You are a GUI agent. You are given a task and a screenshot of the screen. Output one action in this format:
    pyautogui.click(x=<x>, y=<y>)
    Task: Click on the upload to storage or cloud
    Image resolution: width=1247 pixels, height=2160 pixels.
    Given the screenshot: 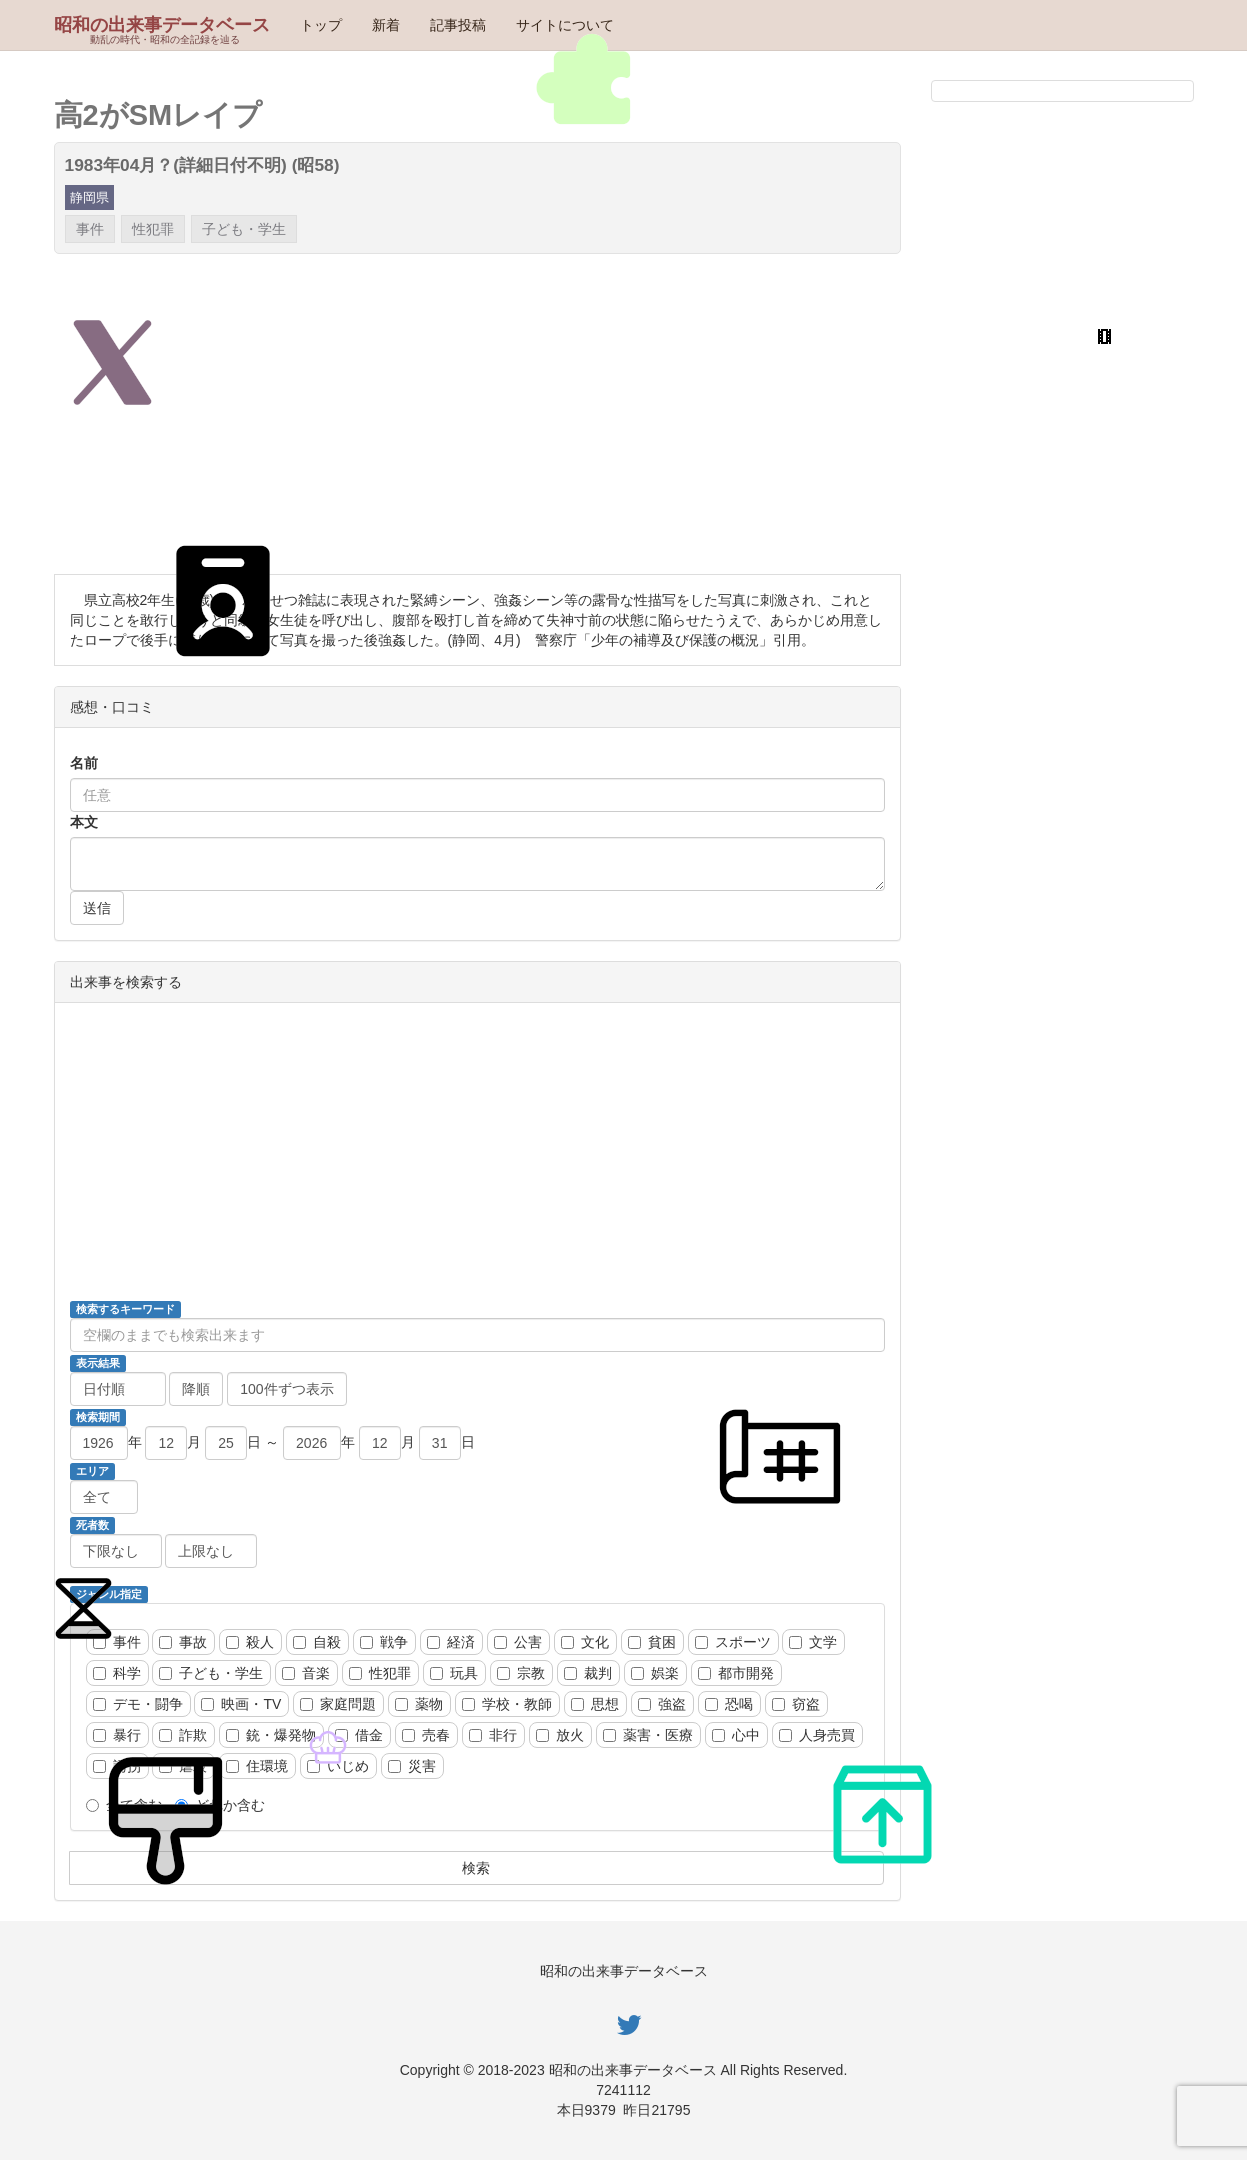 What is the action you would take?
    pyautogui.click(x=882, y=1814)
    